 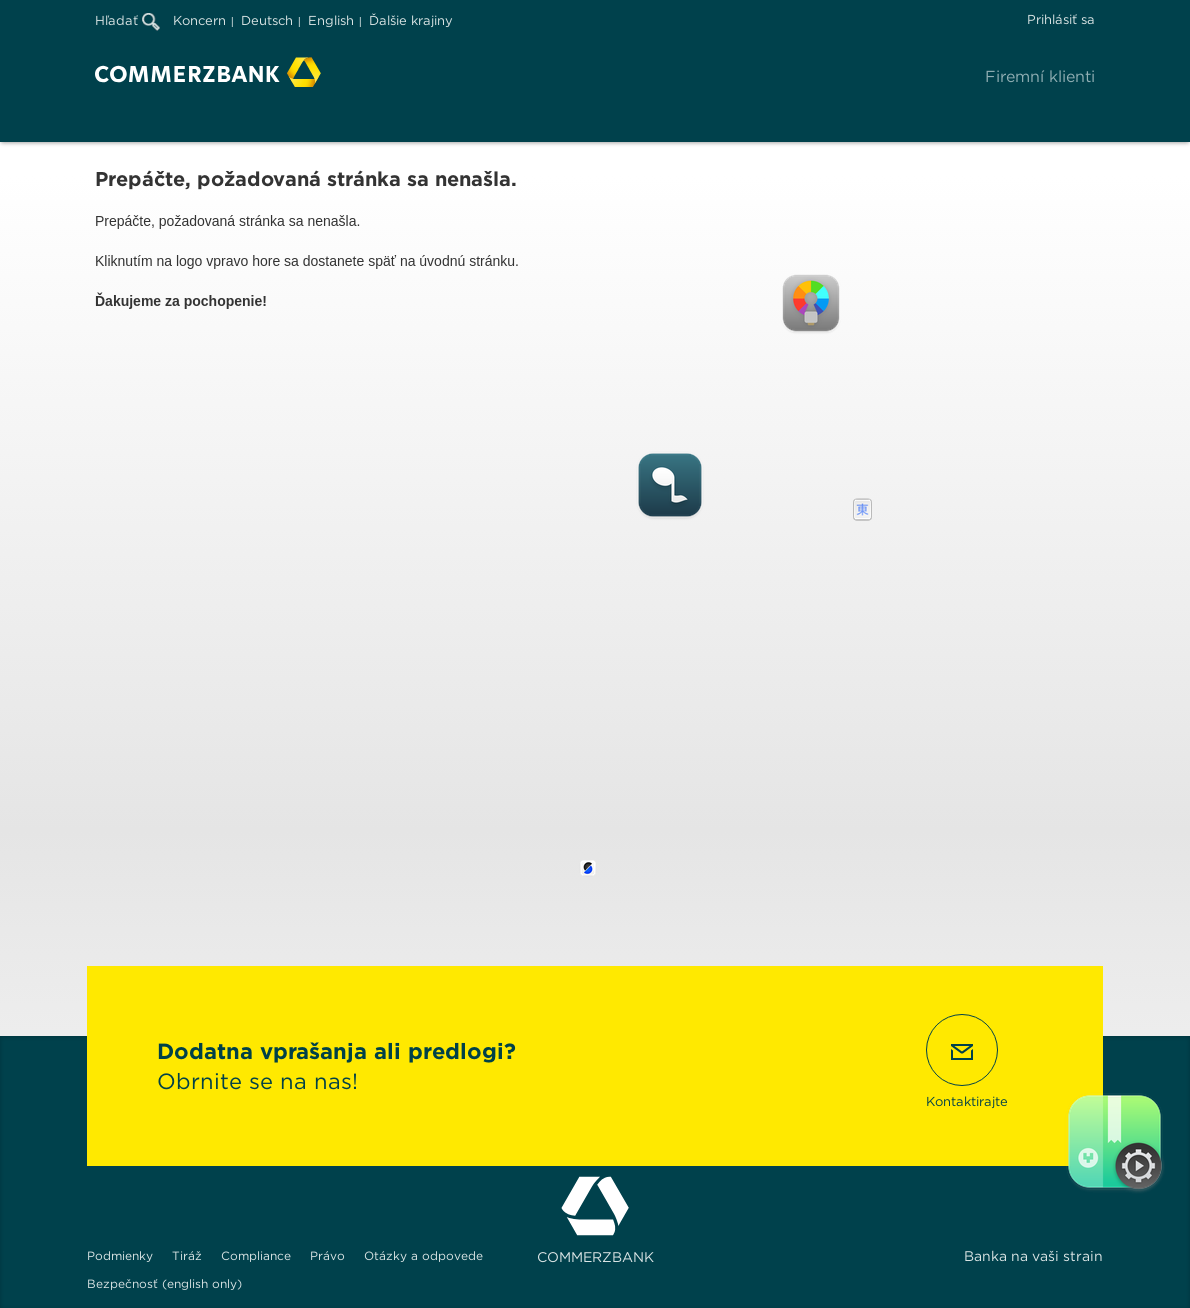 What do you see at coordinates (1114, 1141) in the screenshot?
I see `open YaST AutoYaST system configuration tool` at bounding box center [1114, 1141].